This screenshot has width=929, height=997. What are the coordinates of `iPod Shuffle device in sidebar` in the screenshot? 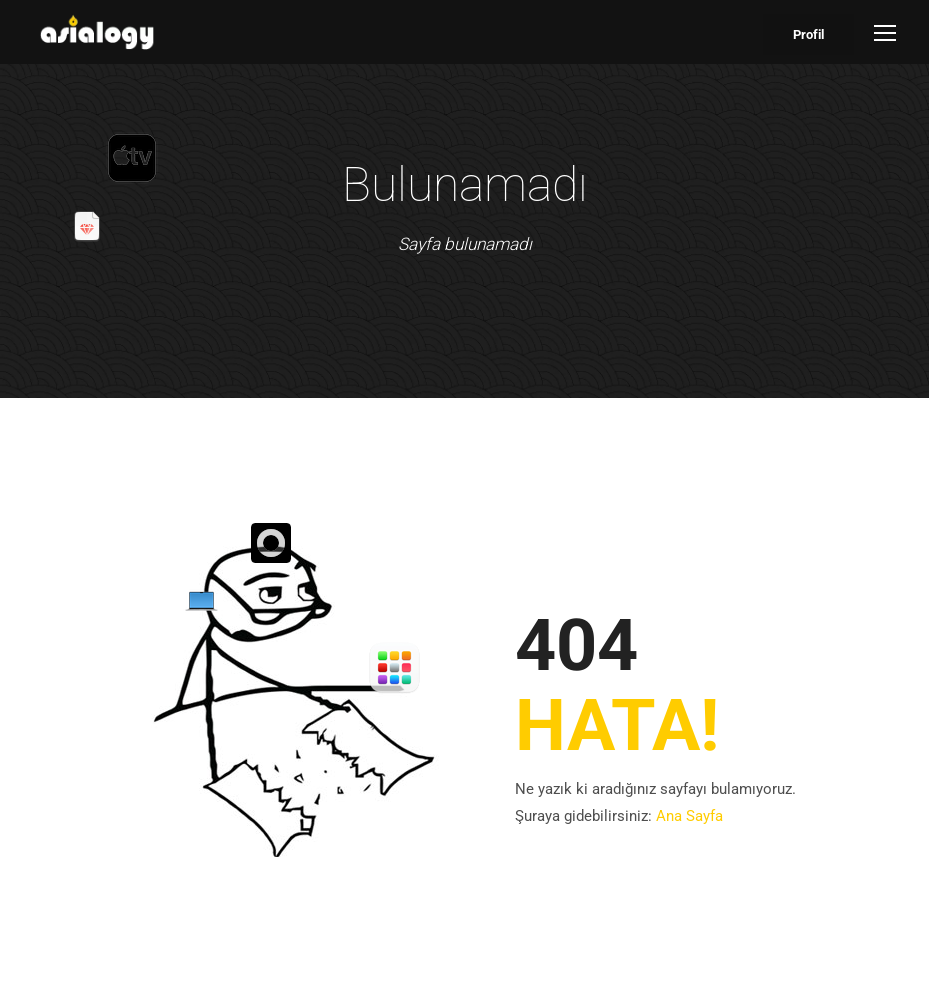 It's located at (271, 543).